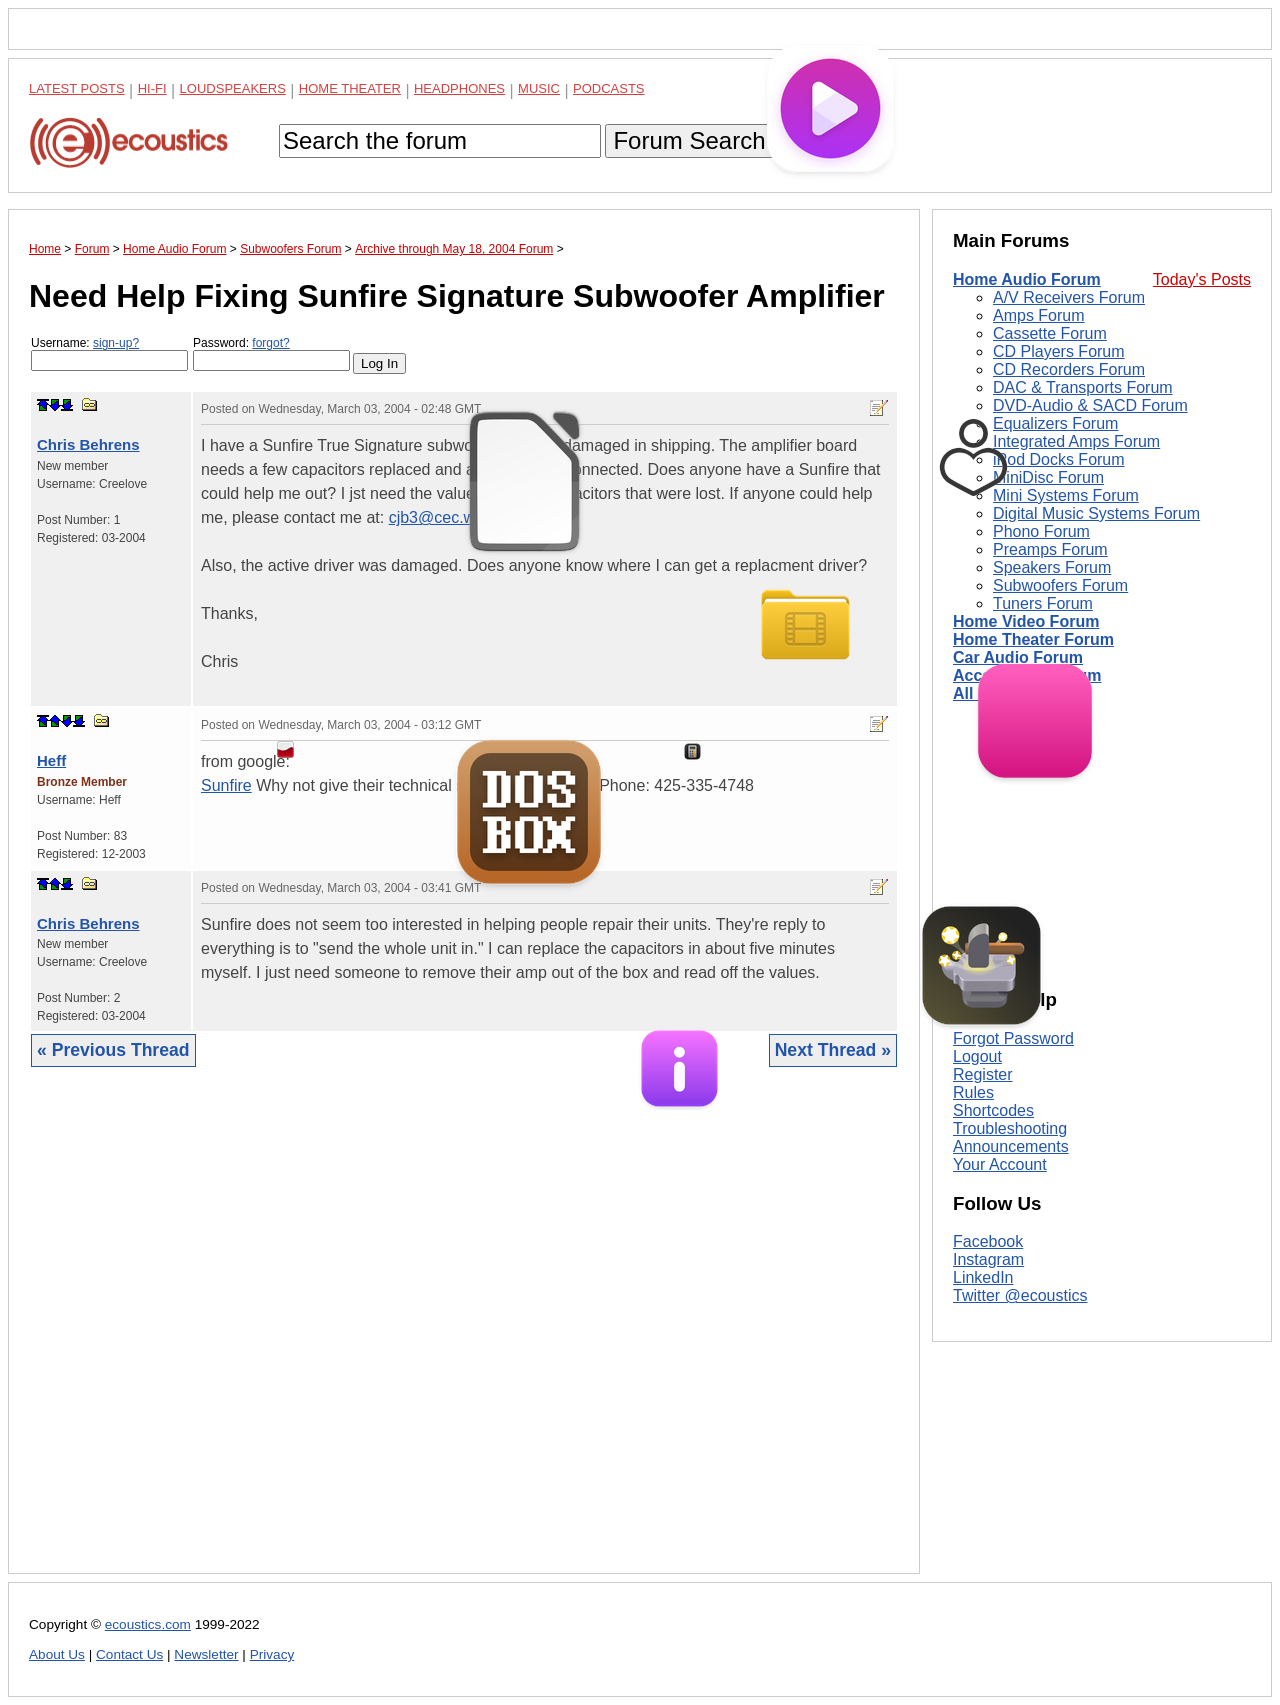  What do you see at coordinates (524, 481) in the screenshot?
I see `open libreoffice start center` at bounding box center [524, 481].